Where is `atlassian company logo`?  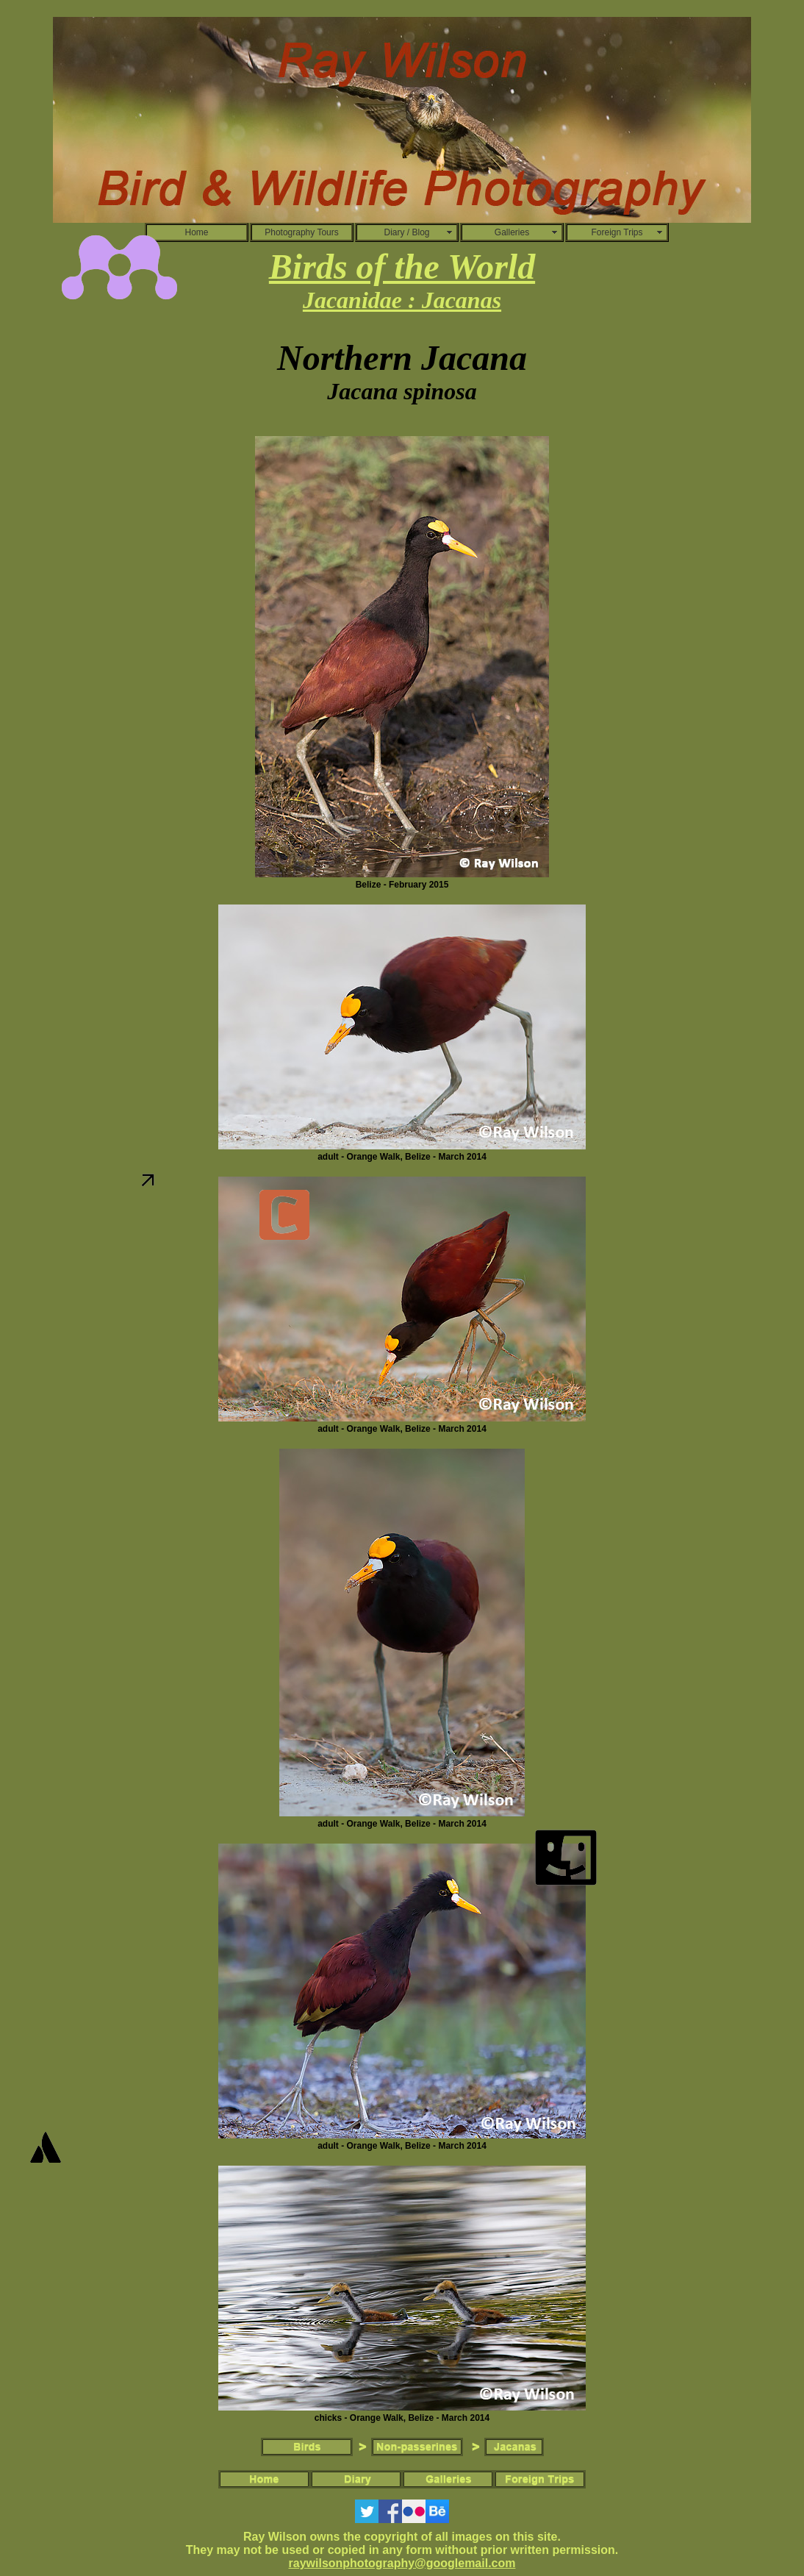 atlassian company logo is located at coordinates (46, 2147).